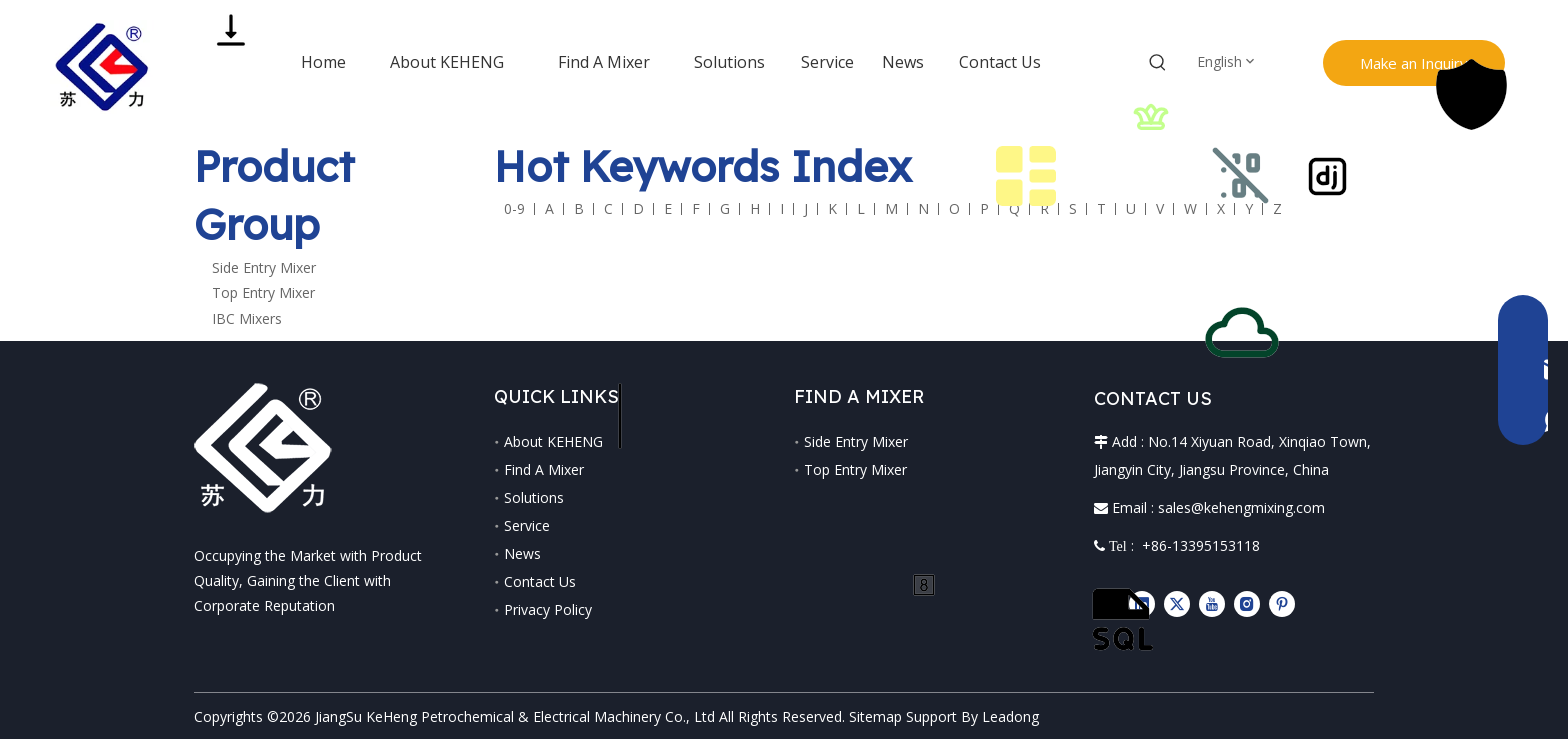 The image size is (1568, 739). Describe the element at coordinates (620, 416) in the screenshot. I see `vertical divider separating UI elements` at that location.